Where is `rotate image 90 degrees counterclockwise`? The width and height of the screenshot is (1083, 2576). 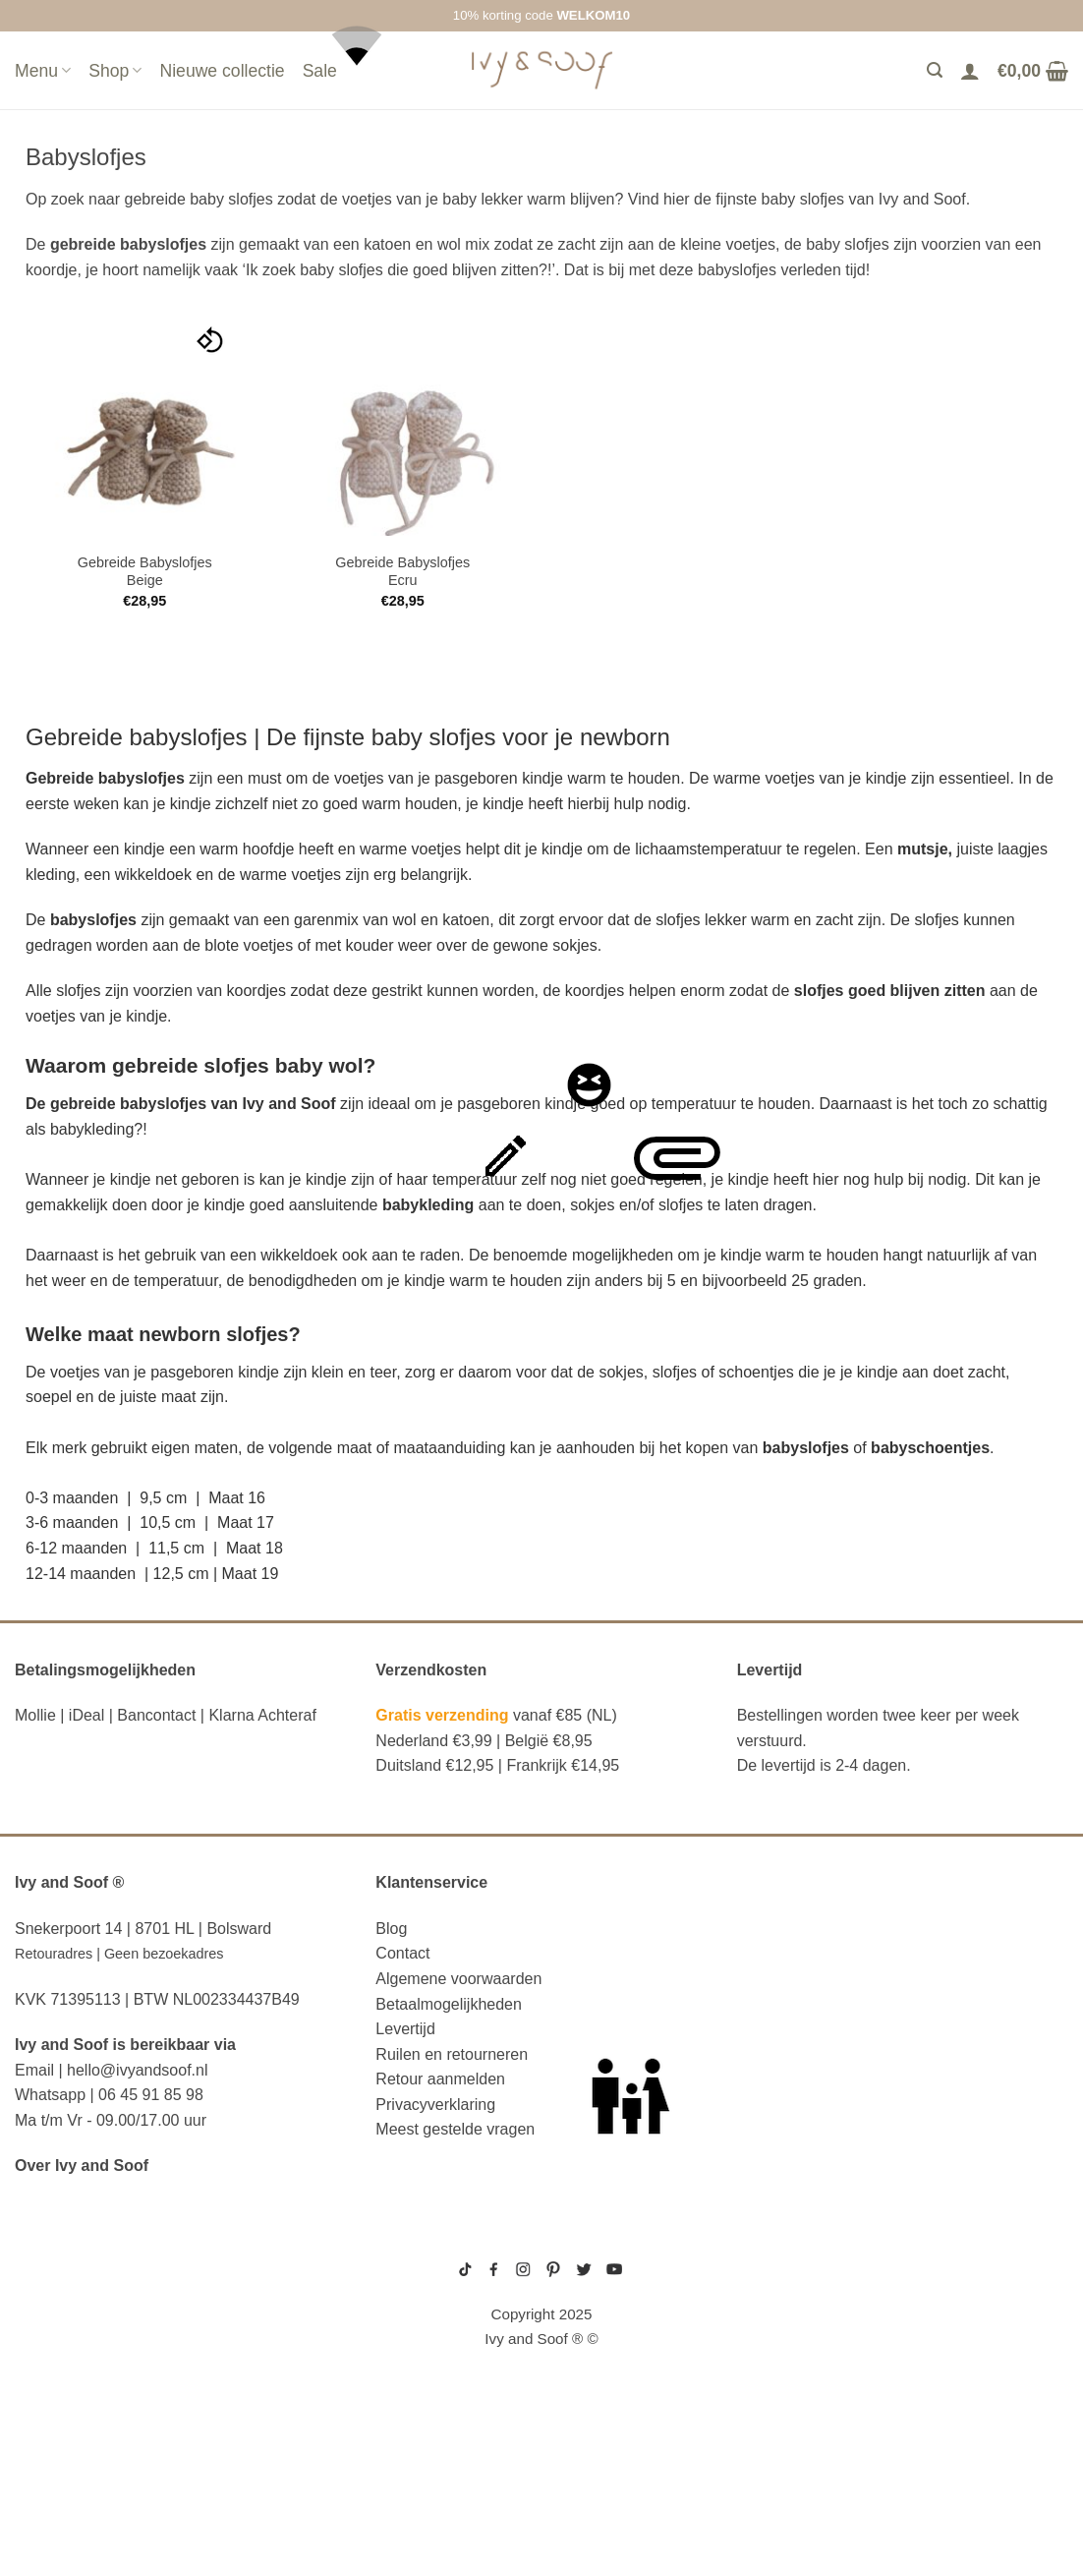 rotate image 90 degrees counterclockwise is located at coordinates (210, 340).